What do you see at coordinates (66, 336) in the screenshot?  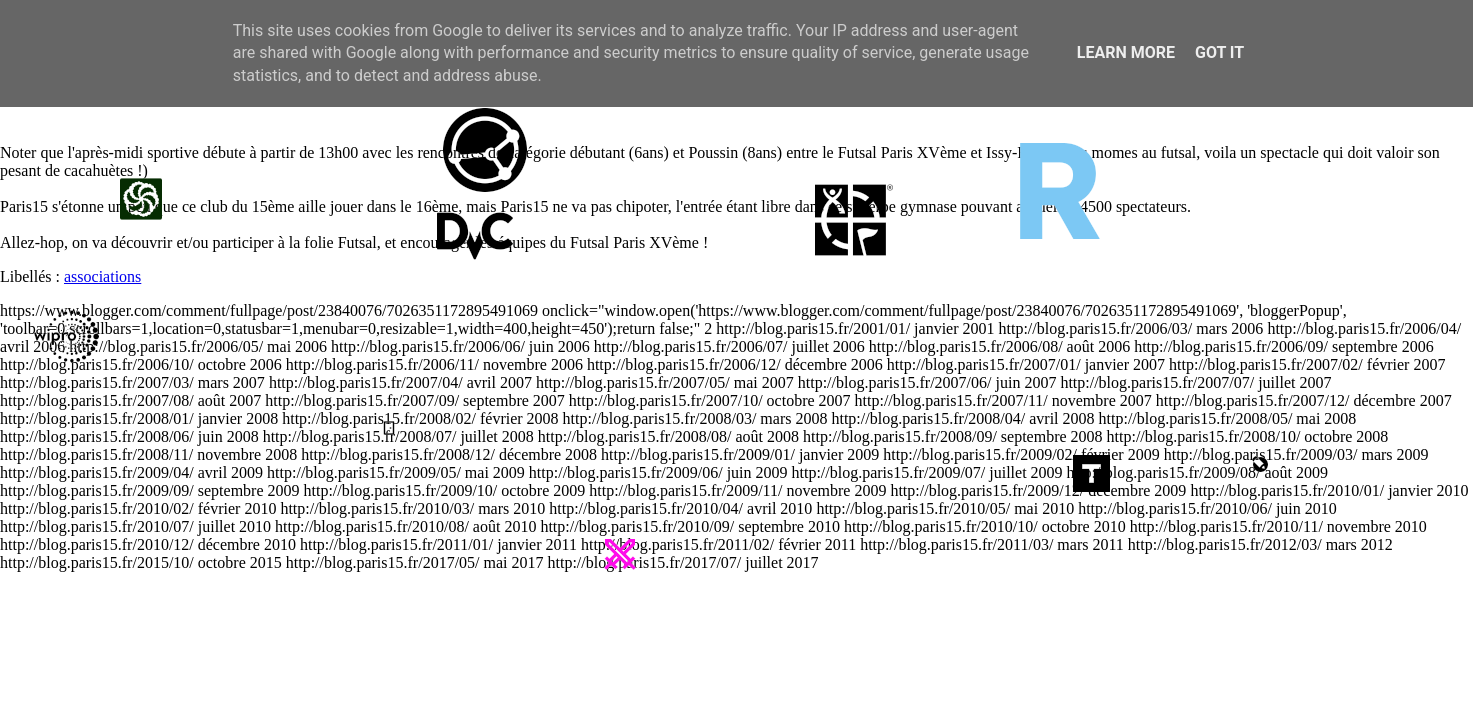 I see `visit the Wipro website or services` at bounding box center [66, 336].